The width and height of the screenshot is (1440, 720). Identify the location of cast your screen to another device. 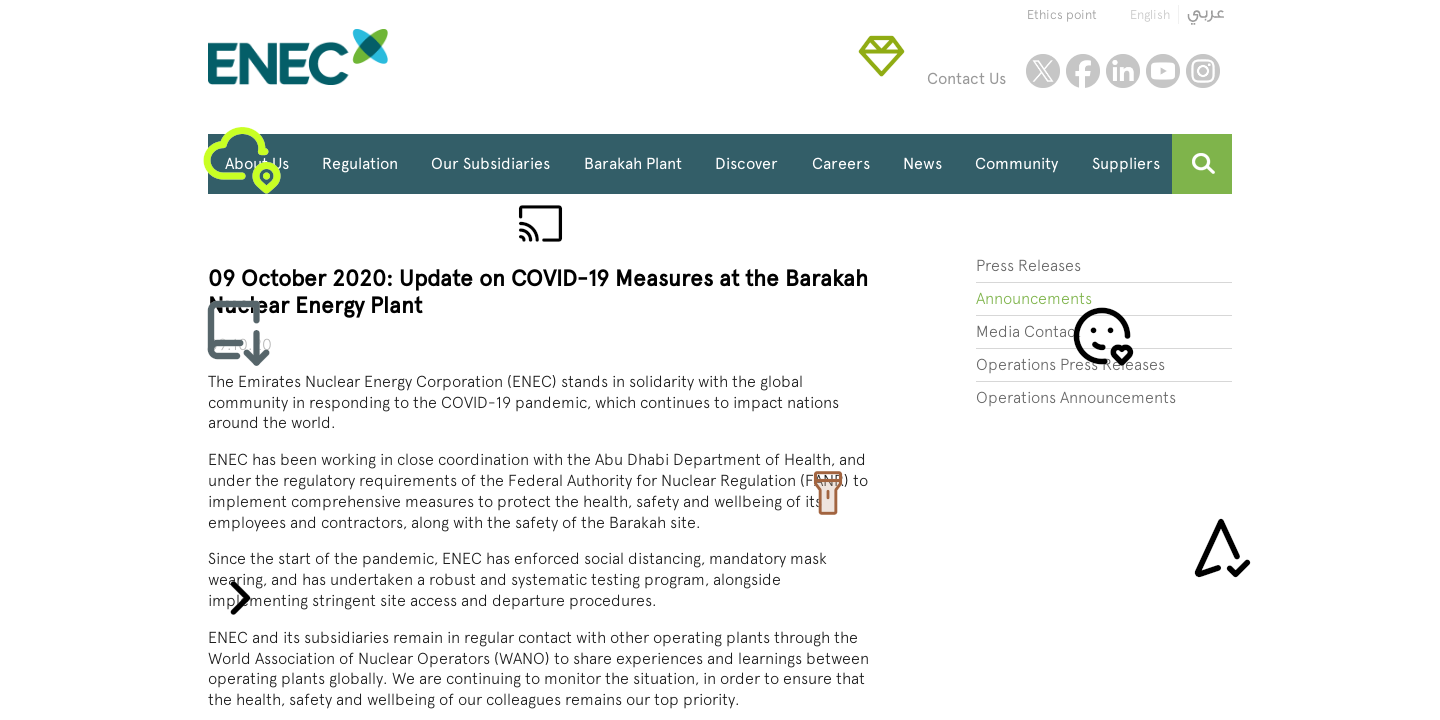
(540, 223).